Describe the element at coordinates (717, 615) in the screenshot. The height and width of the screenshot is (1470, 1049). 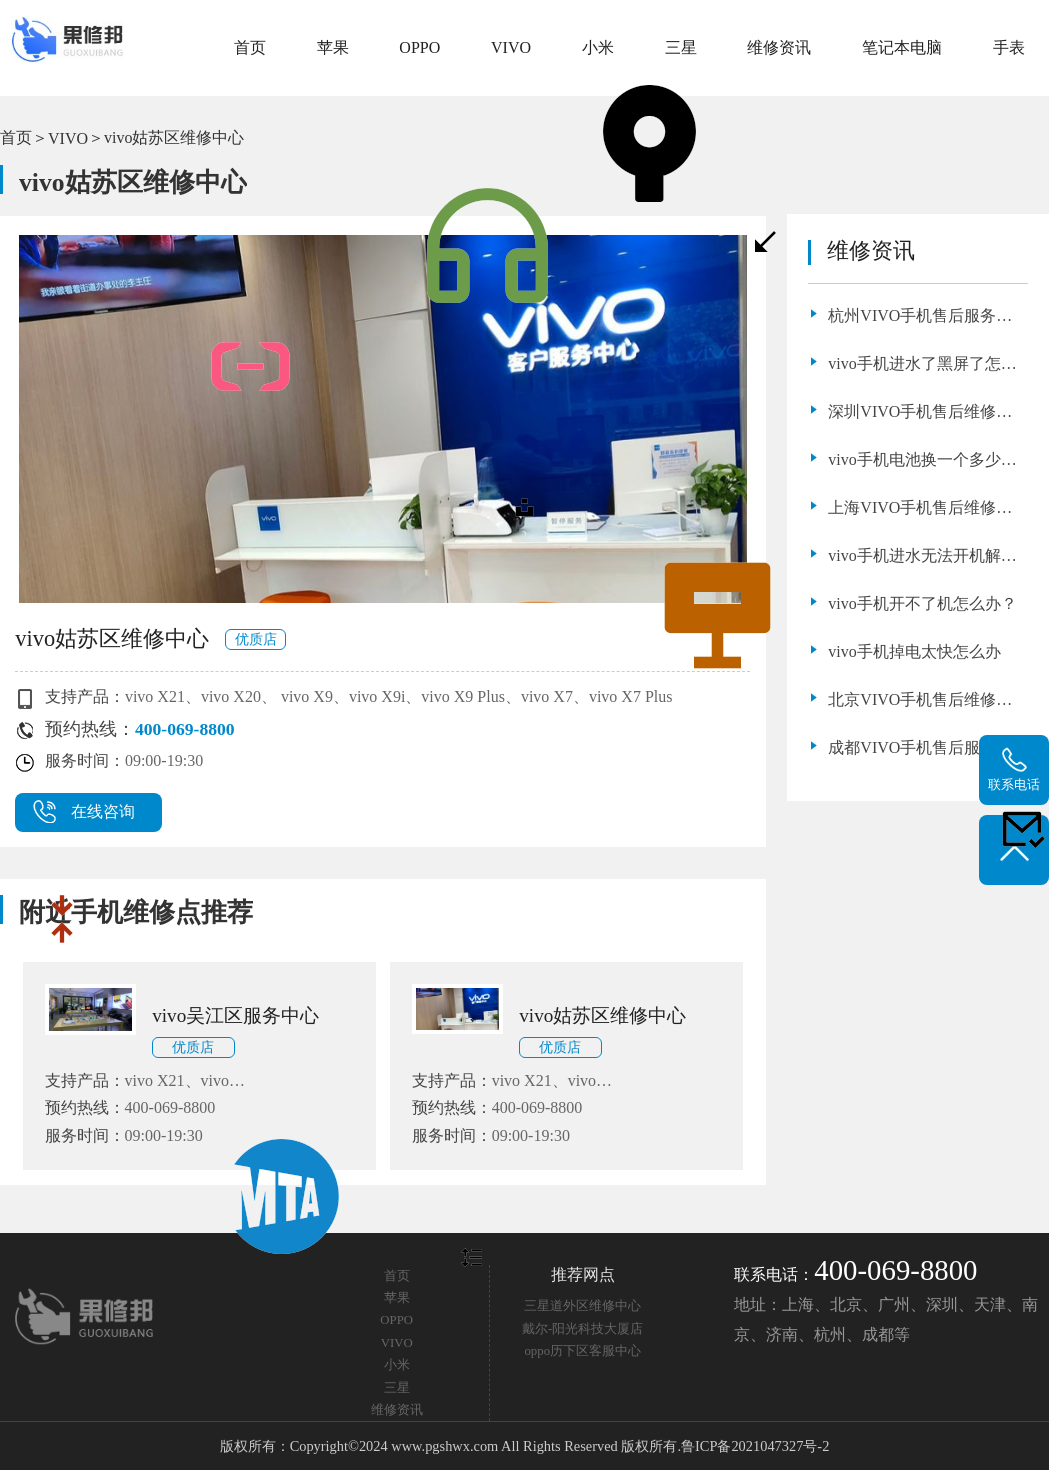
I see `indicates a reserved or held item` at that location.